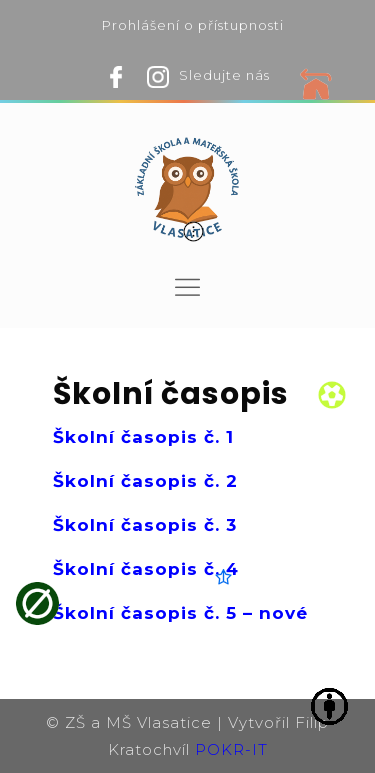  I want to click on open more options menu, so click(193, 231).